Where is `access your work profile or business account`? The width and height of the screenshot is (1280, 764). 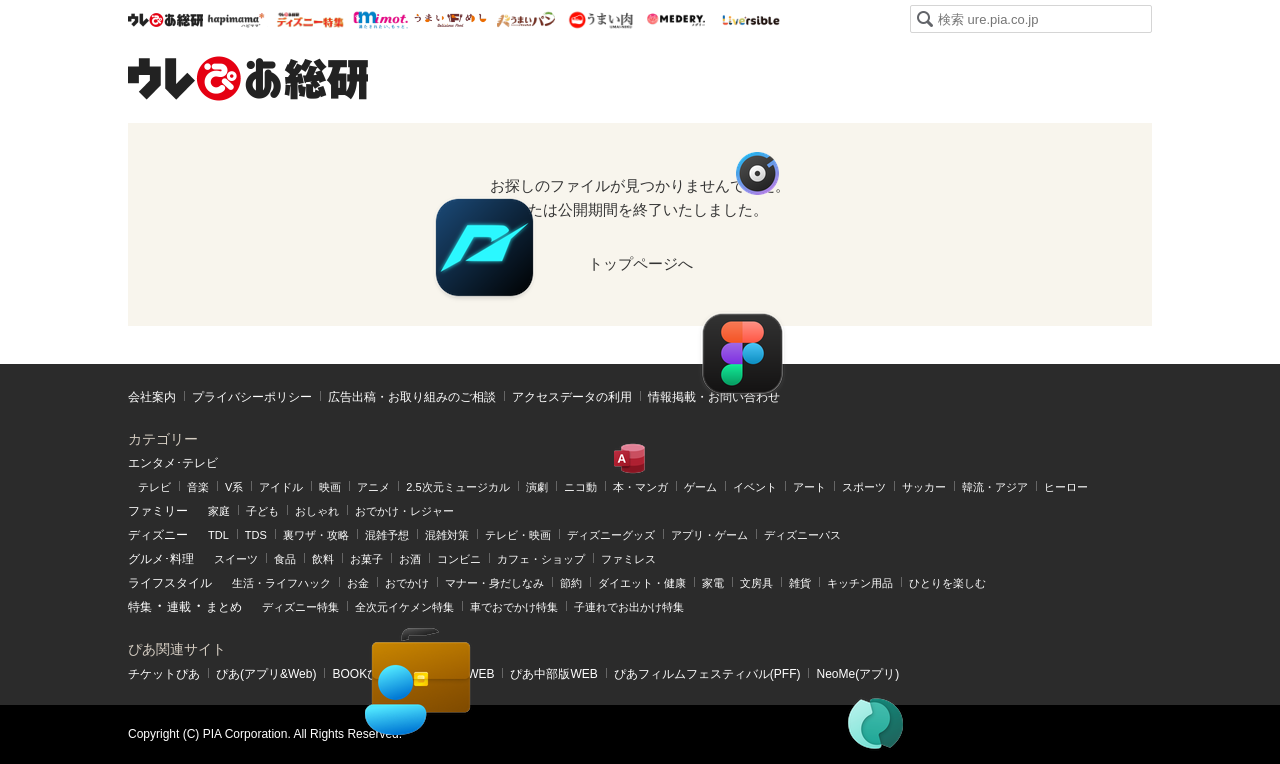
access your work profile or business account is located at coordinates (421, 679).